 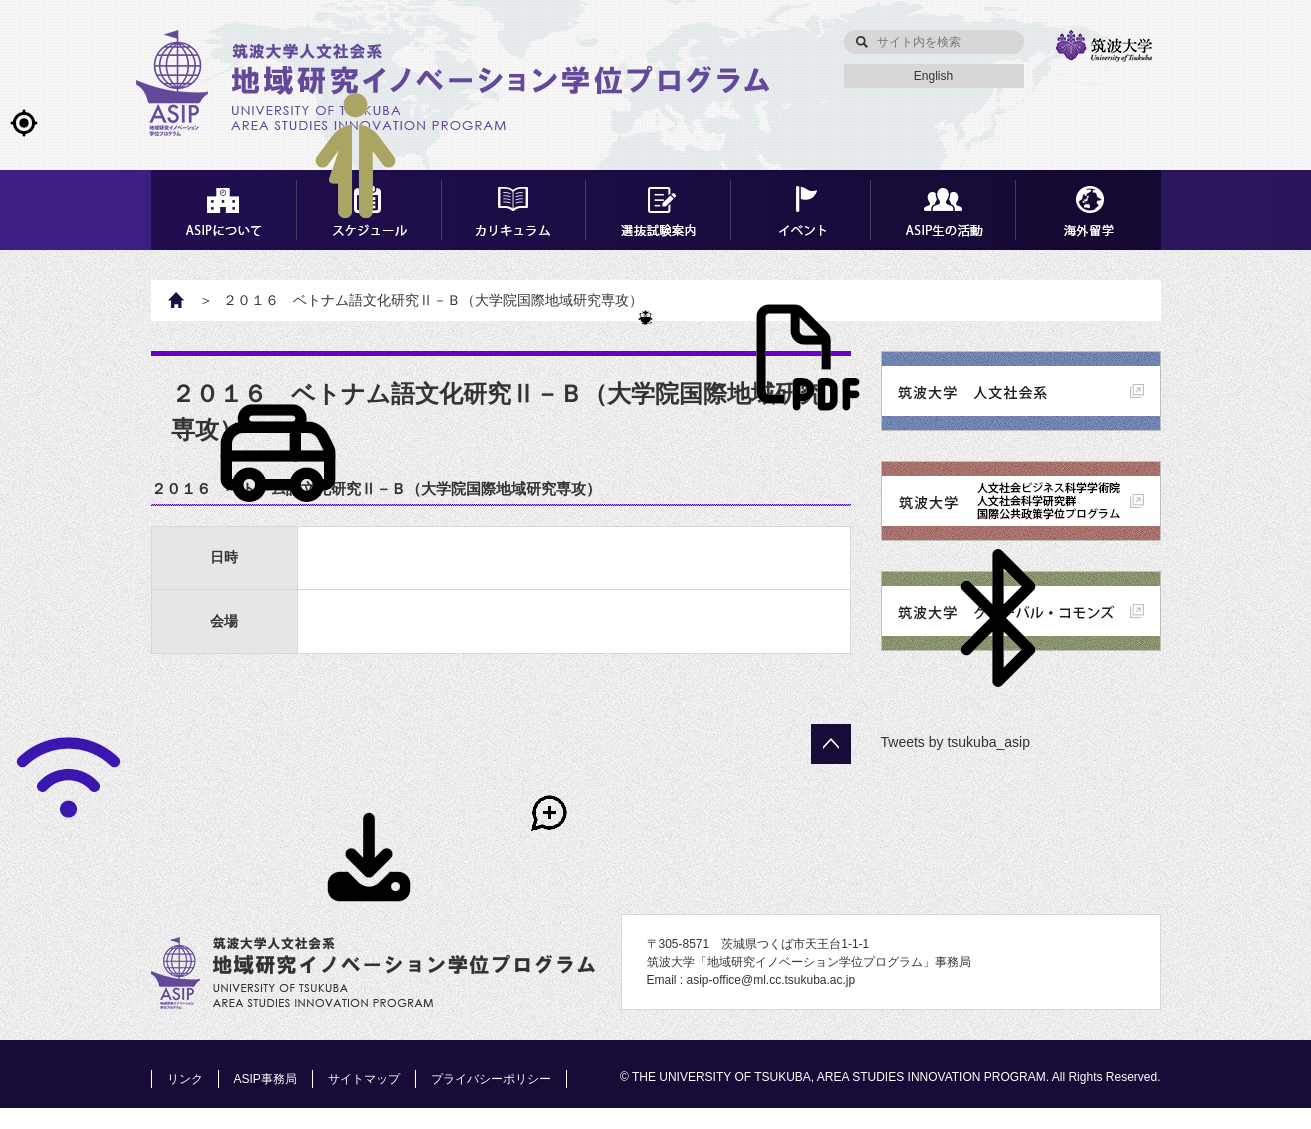 What do you see at coordinates (645, 317) in the screenshot?
I see `earlybirds brand logo` at bounding box center [645, 317].